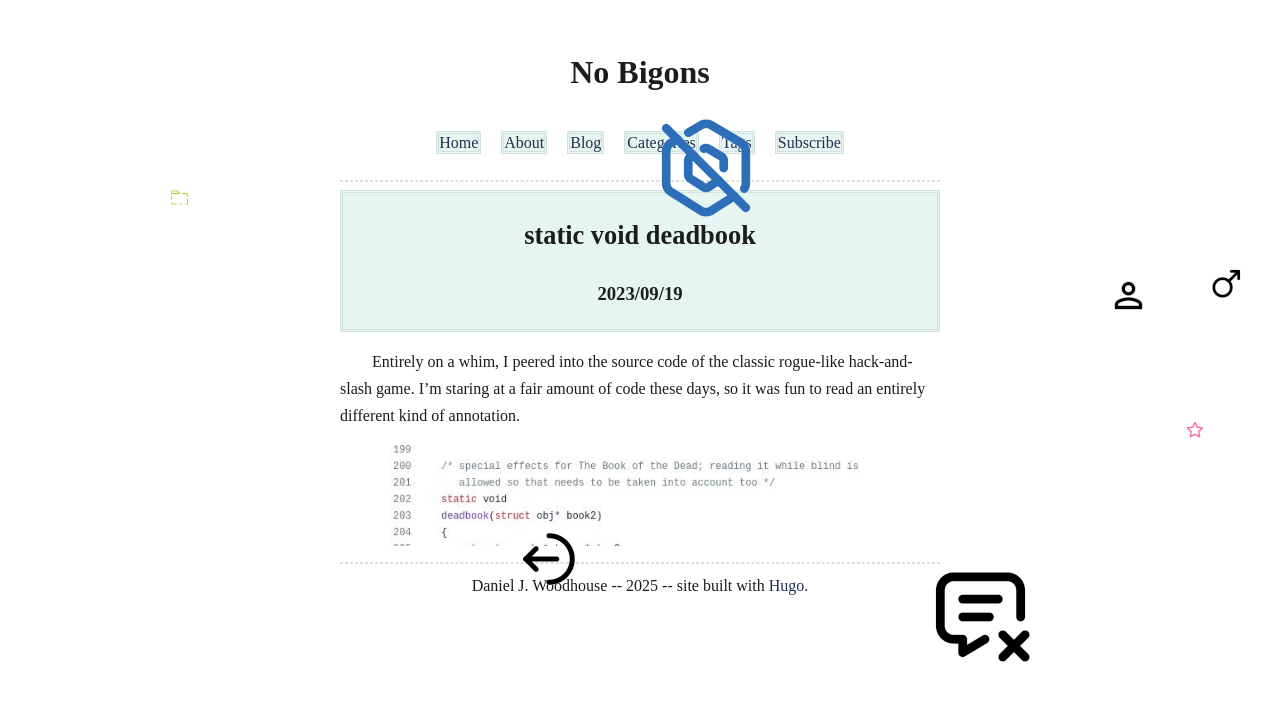 This screenshot has width=1280, height=720. What do you see at coordinates (1128, 295) in the screenshot?
I see `view or edit your profile` at bounding box center [1128, 295].